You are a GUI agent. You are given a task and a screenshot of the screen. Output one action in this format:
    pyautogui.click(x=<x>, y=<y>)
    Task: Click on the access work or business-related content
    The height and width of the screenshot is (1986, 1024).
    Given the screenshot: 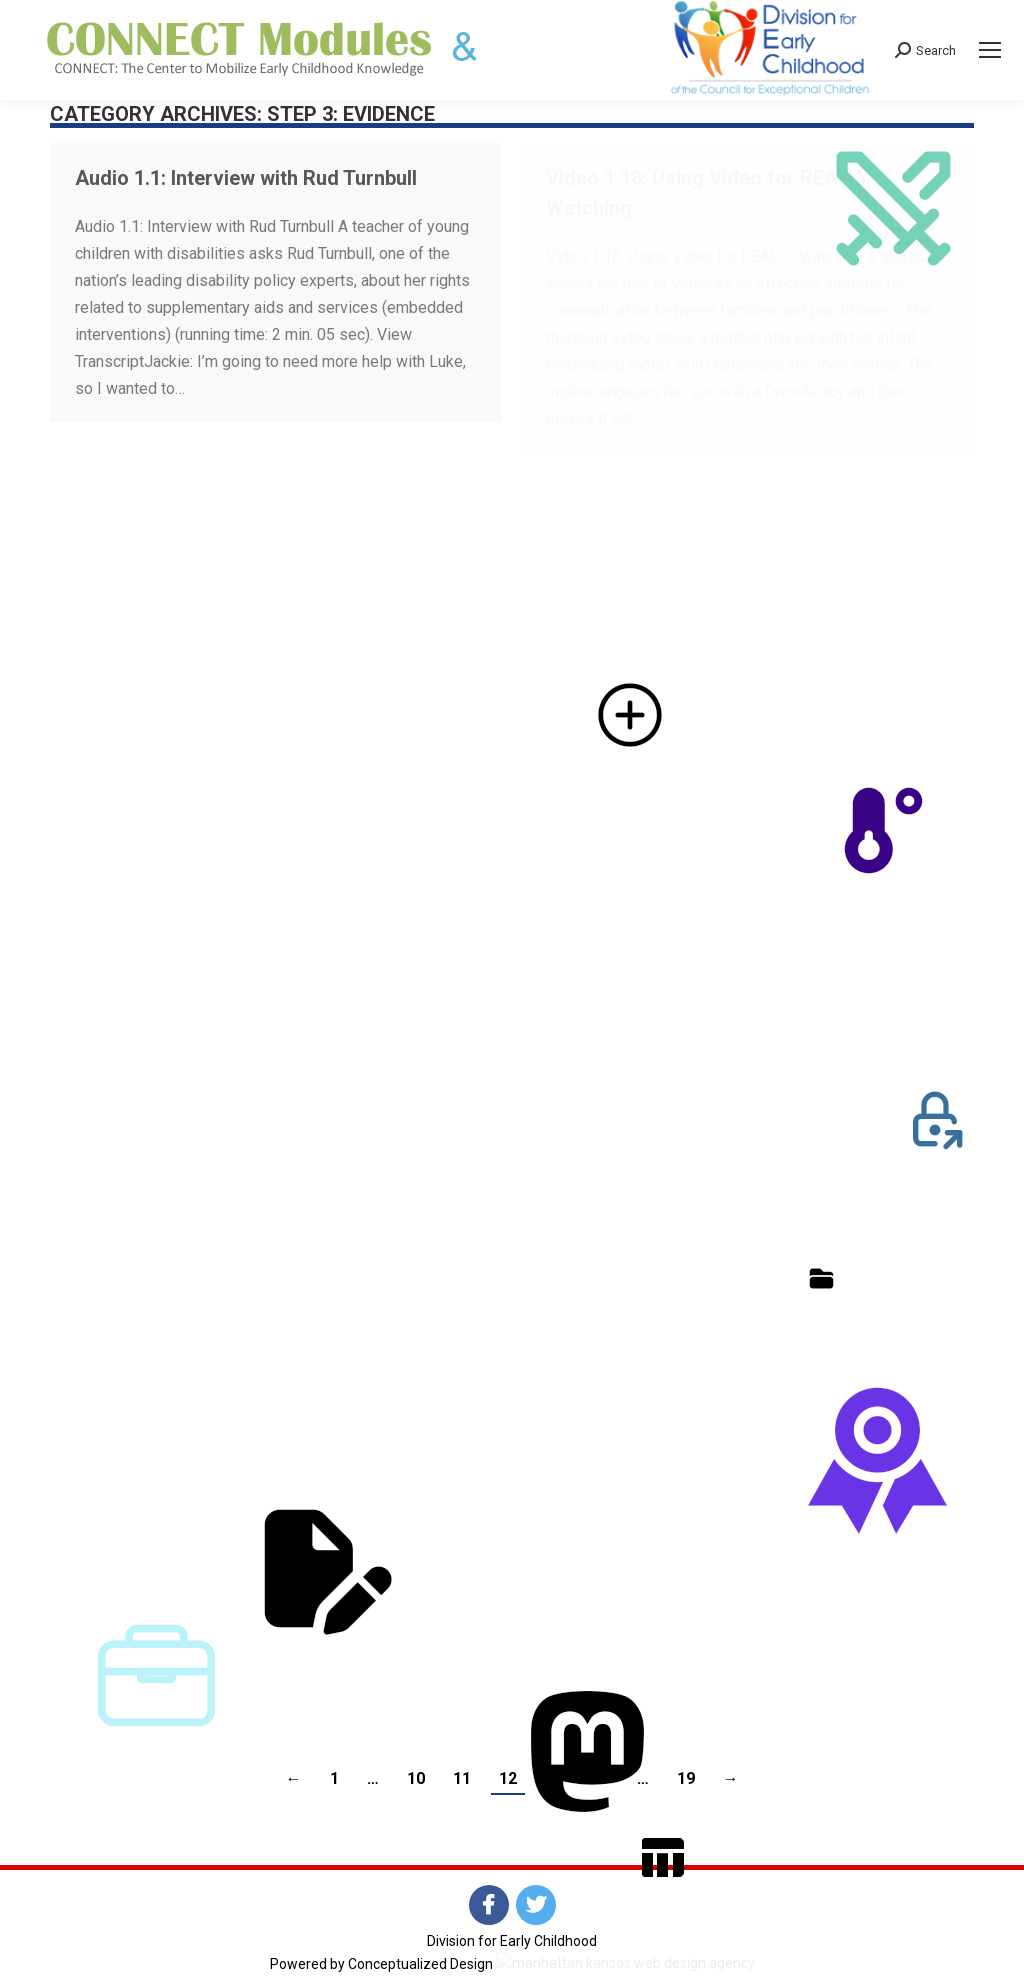 What is the action you would take?
    pyautogui.click(x=156, y=1675)
    